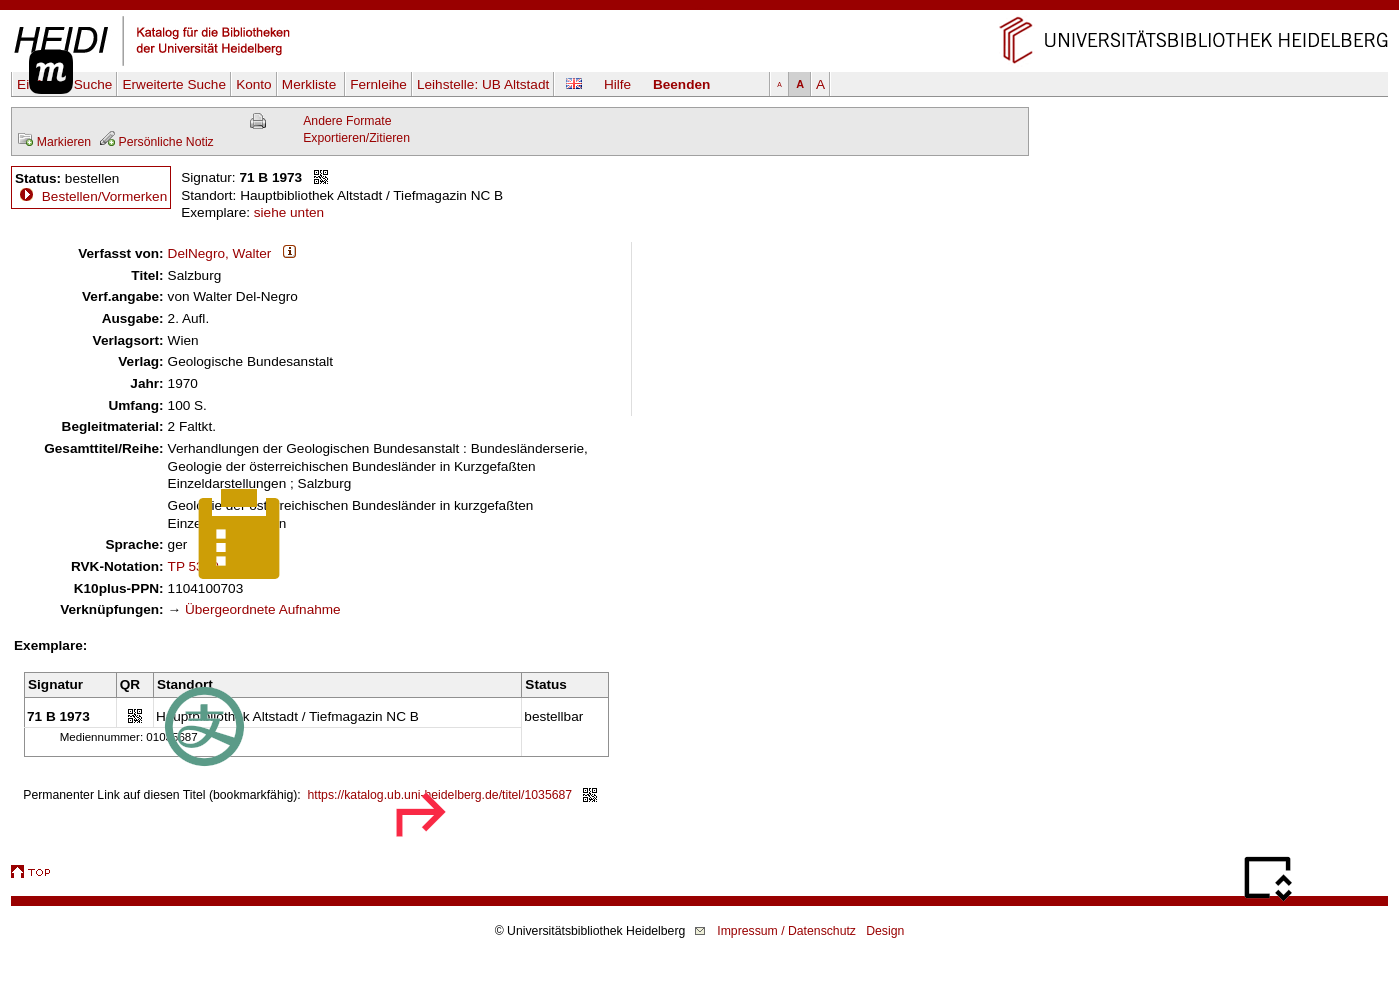  Describe the element at coordinates (51, 72) in the screenshot. I see `open moqups wireframing and prototyping tool` at that location.